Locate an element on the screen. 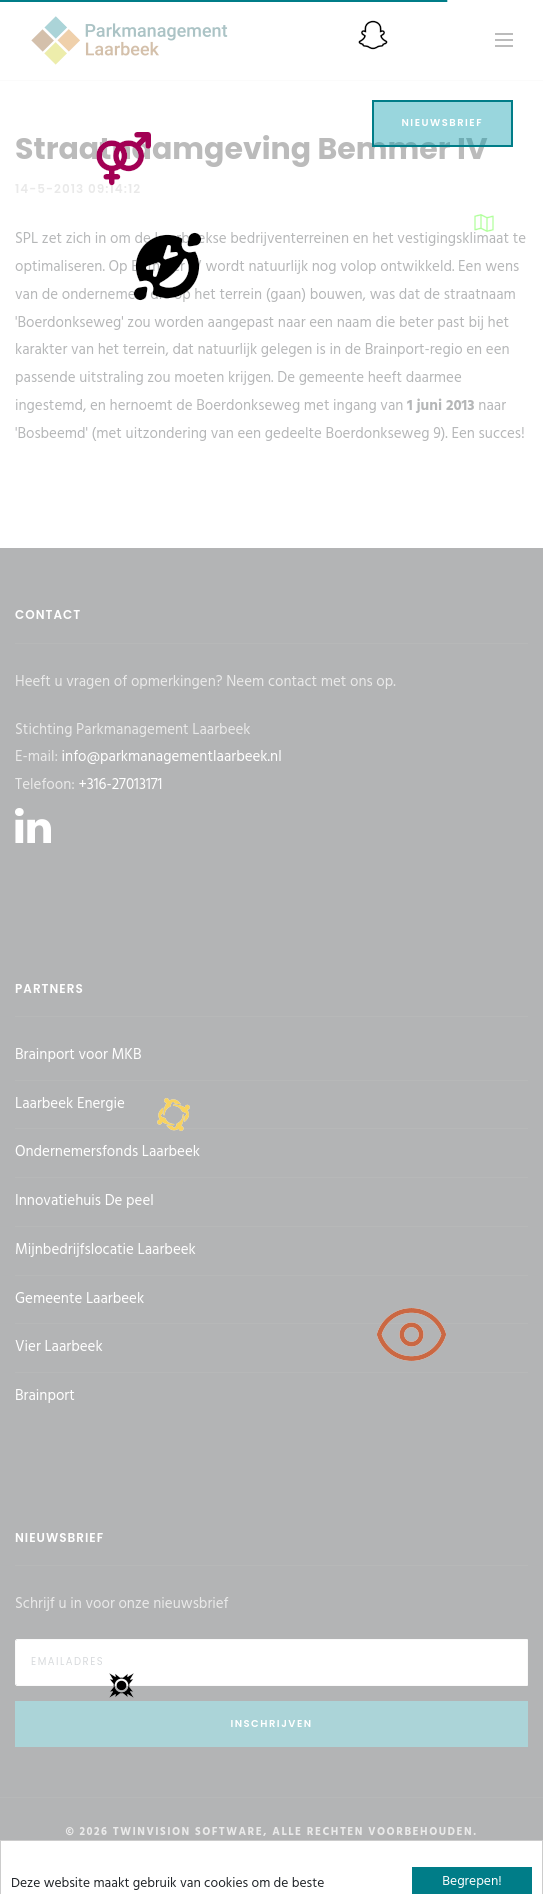  sith order logo from star wars is located at coordinates (121, 1685).